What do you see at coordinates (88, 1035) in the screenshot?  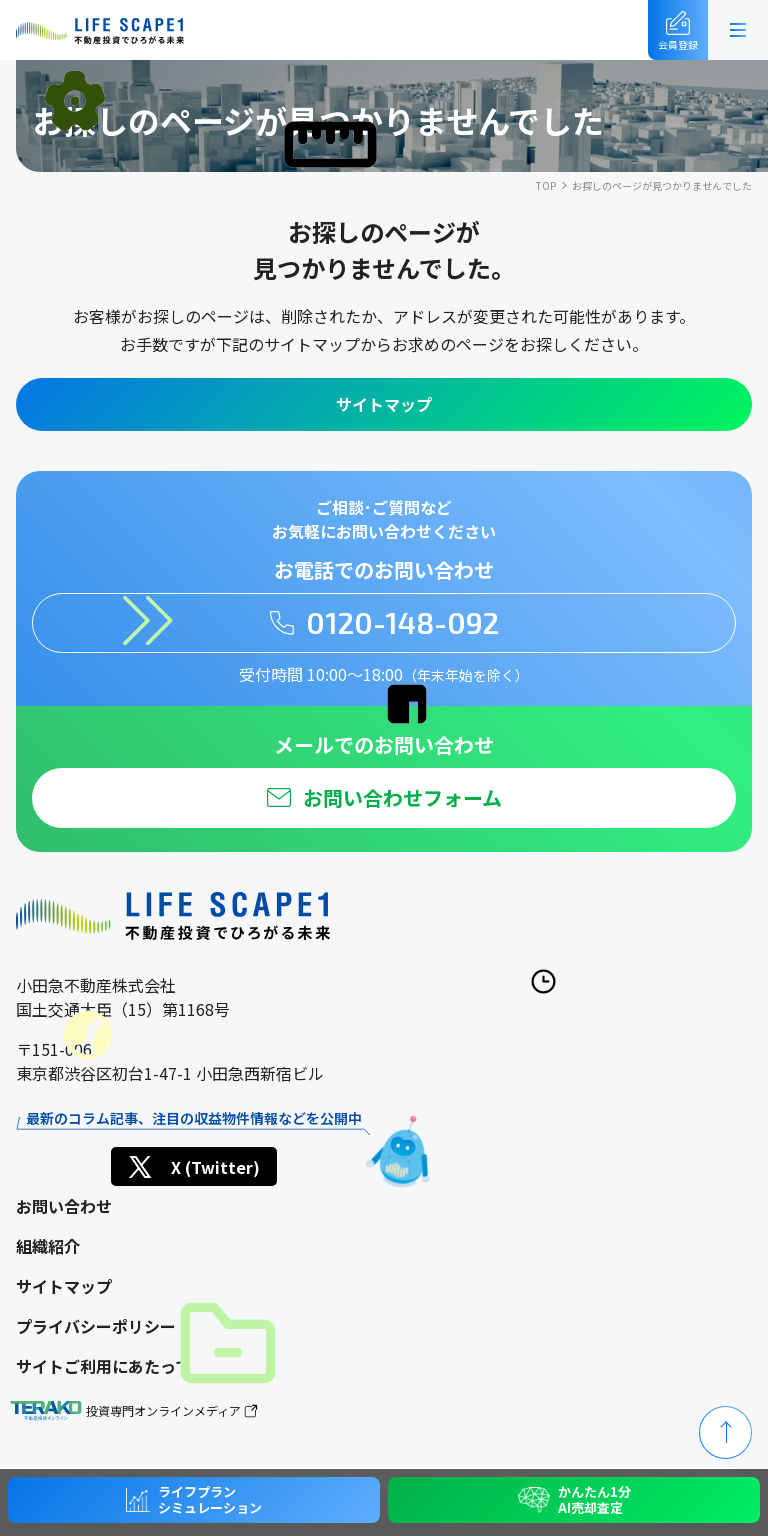 I see `switch to global or worldwide view` at bounding box center [88, 1035].